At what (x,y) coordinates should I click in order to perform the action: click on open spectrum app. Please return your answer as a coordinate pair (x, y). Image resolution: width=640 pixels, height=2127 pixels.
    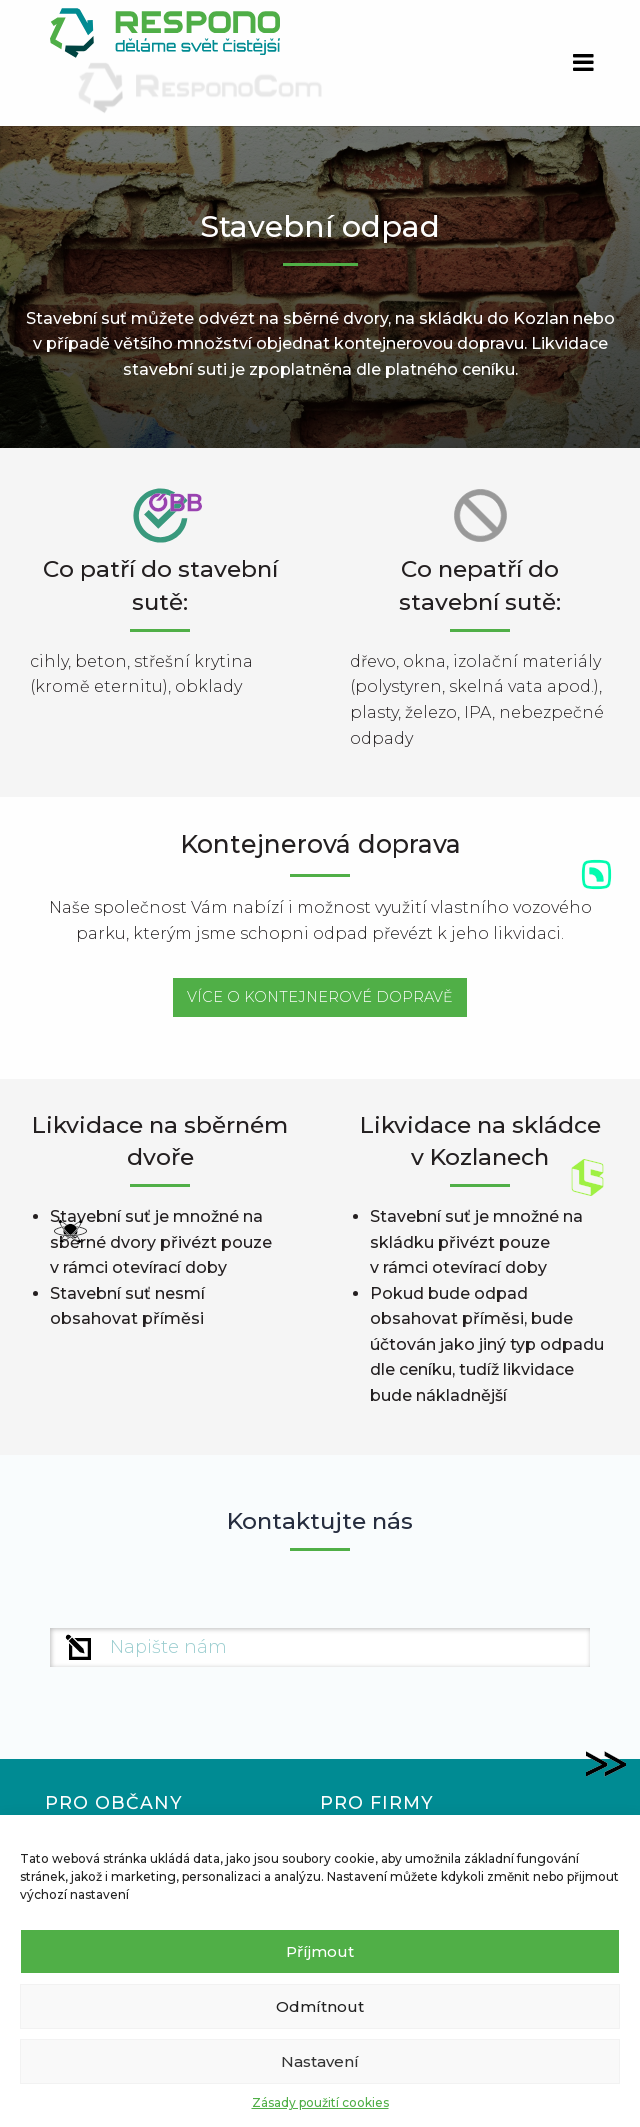
    Looking at the image, I should click on (596, 874).